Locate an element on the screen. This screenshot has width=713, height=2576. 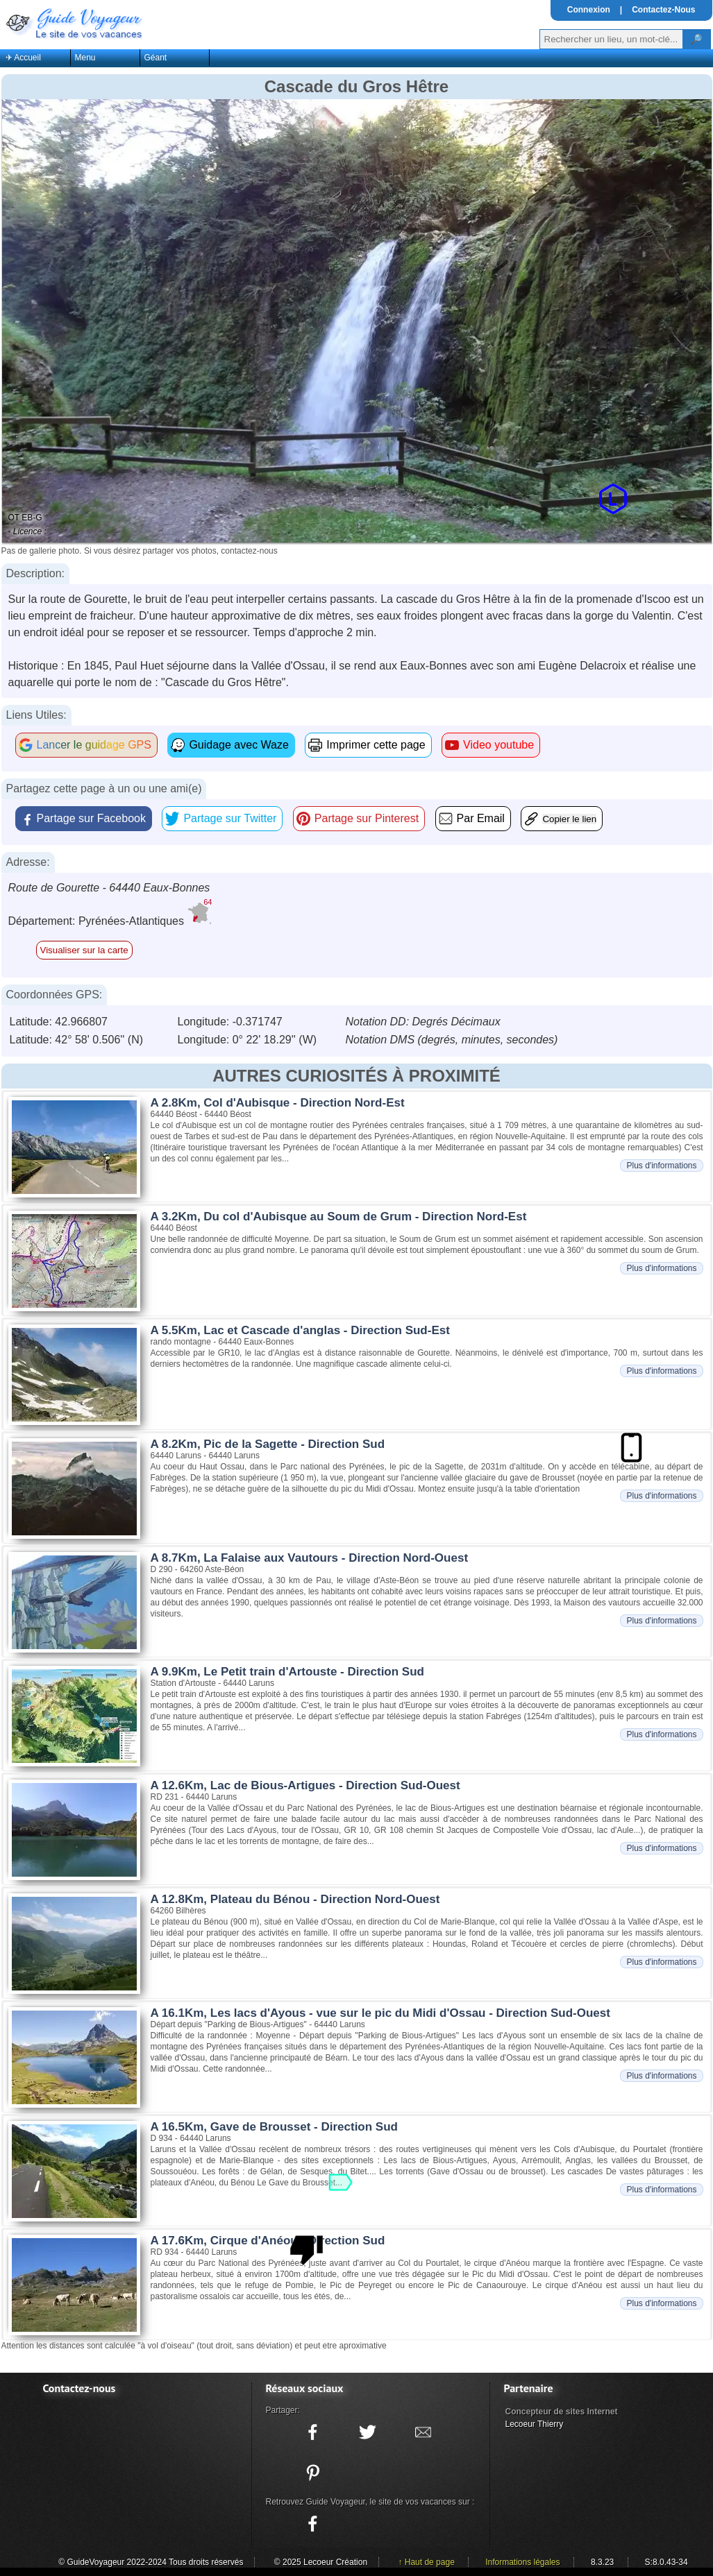
add a tag or label to an item is located at coordinates (339, 2182).